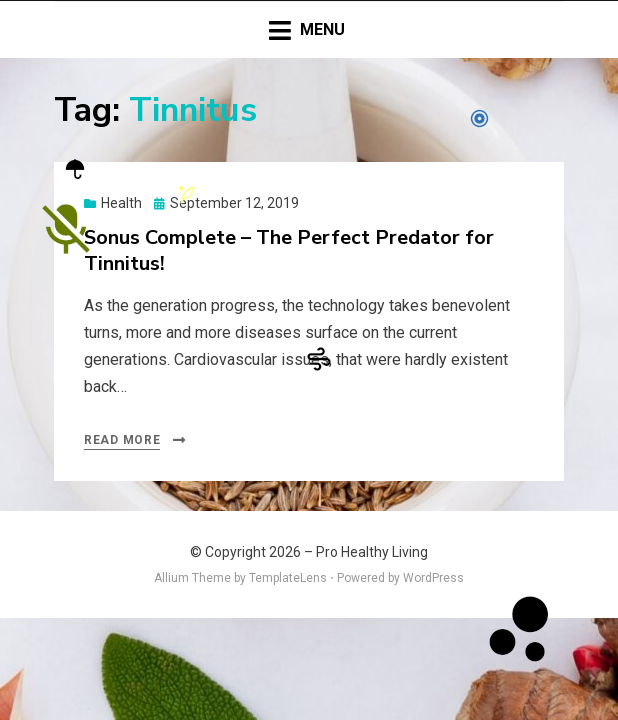 The width and height of the screenshot is (618, 720). What do you see at coordinates (66, 229) in the screenshot?
I see `microphone is muted` at bounding box center [66, 229].